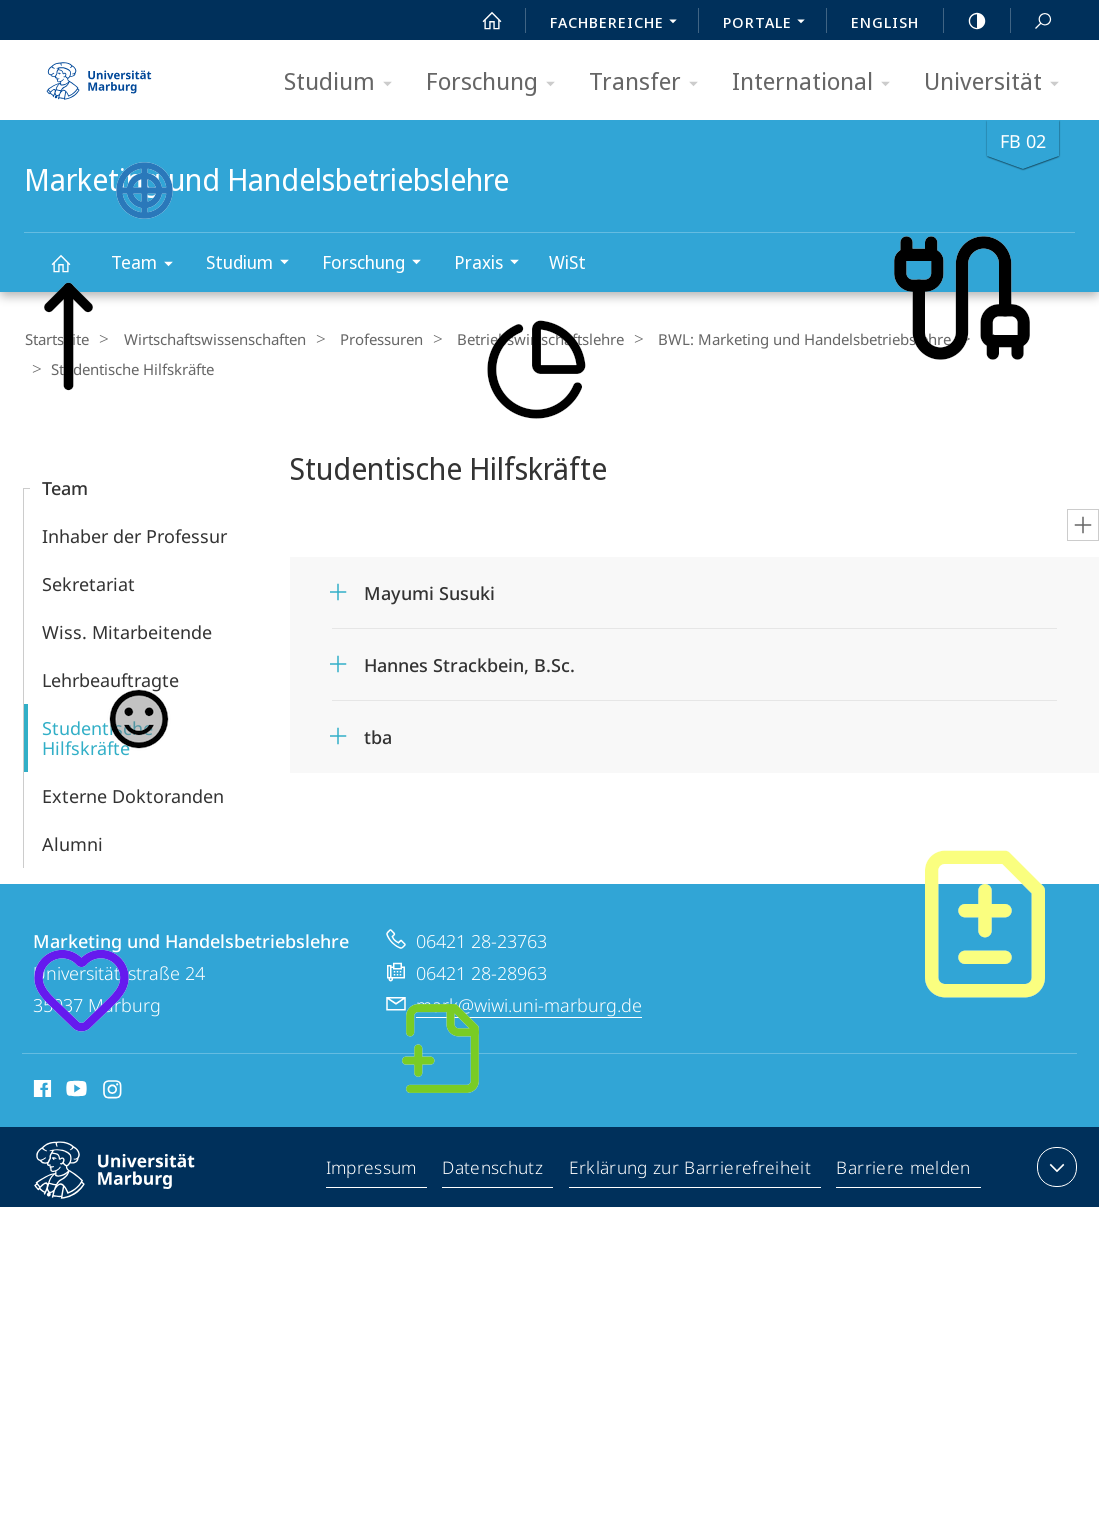 The width and height of the screenshot is (1099, 1536). Describe the element at coordinates (144, 190) in the screenshot. I see `view polar chart or radial data visualization` at that location.